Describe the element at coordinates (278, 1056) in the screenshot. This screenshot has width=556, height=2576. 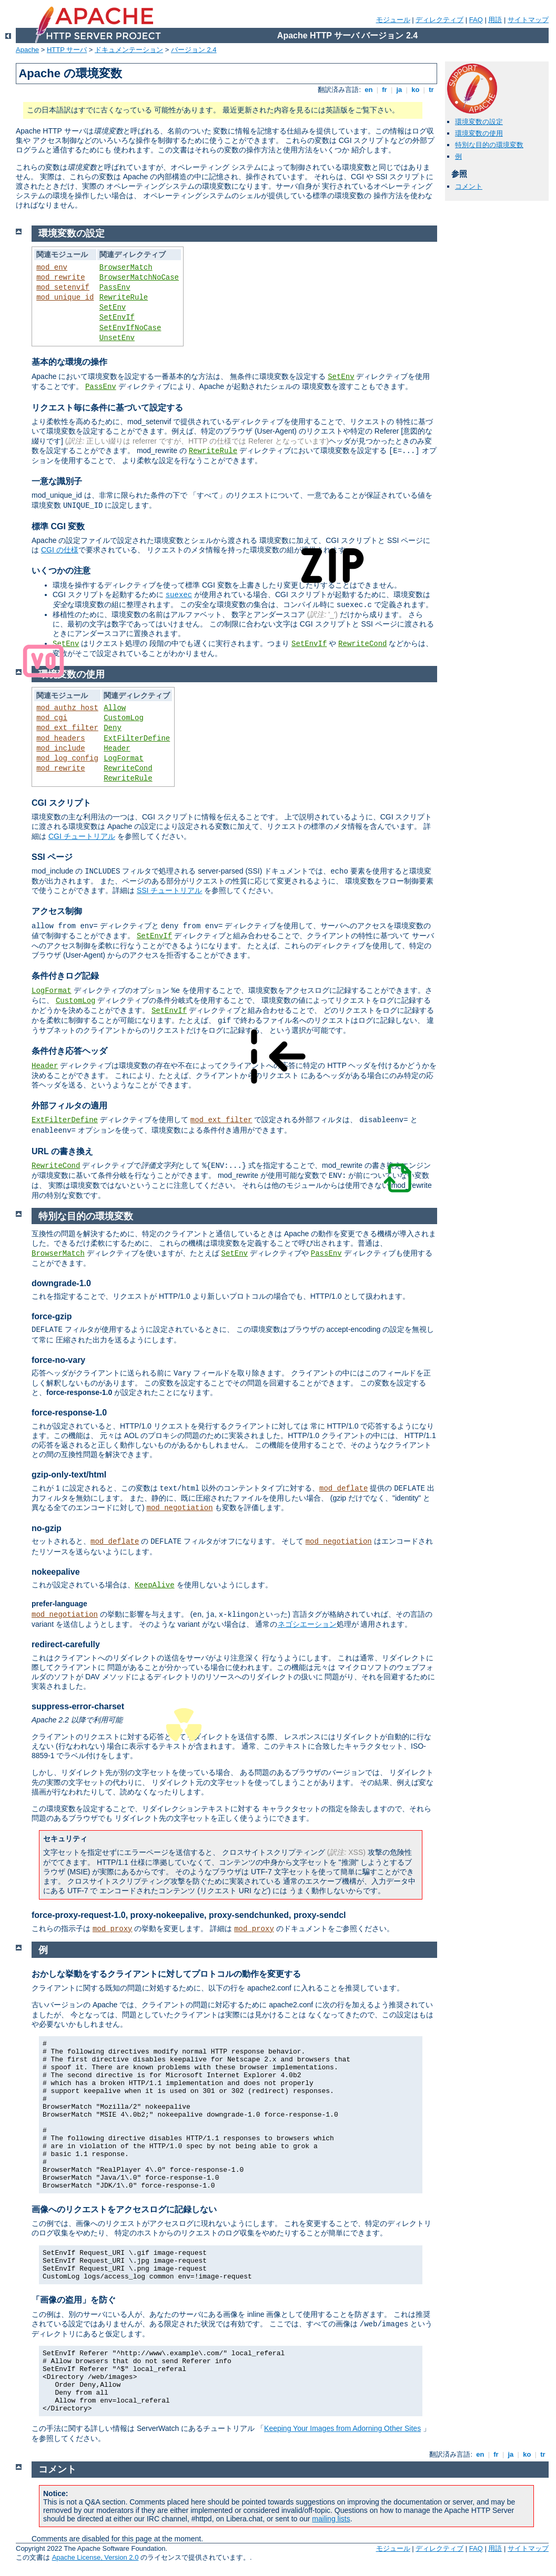
I see `collapse panel to the left` at that location.